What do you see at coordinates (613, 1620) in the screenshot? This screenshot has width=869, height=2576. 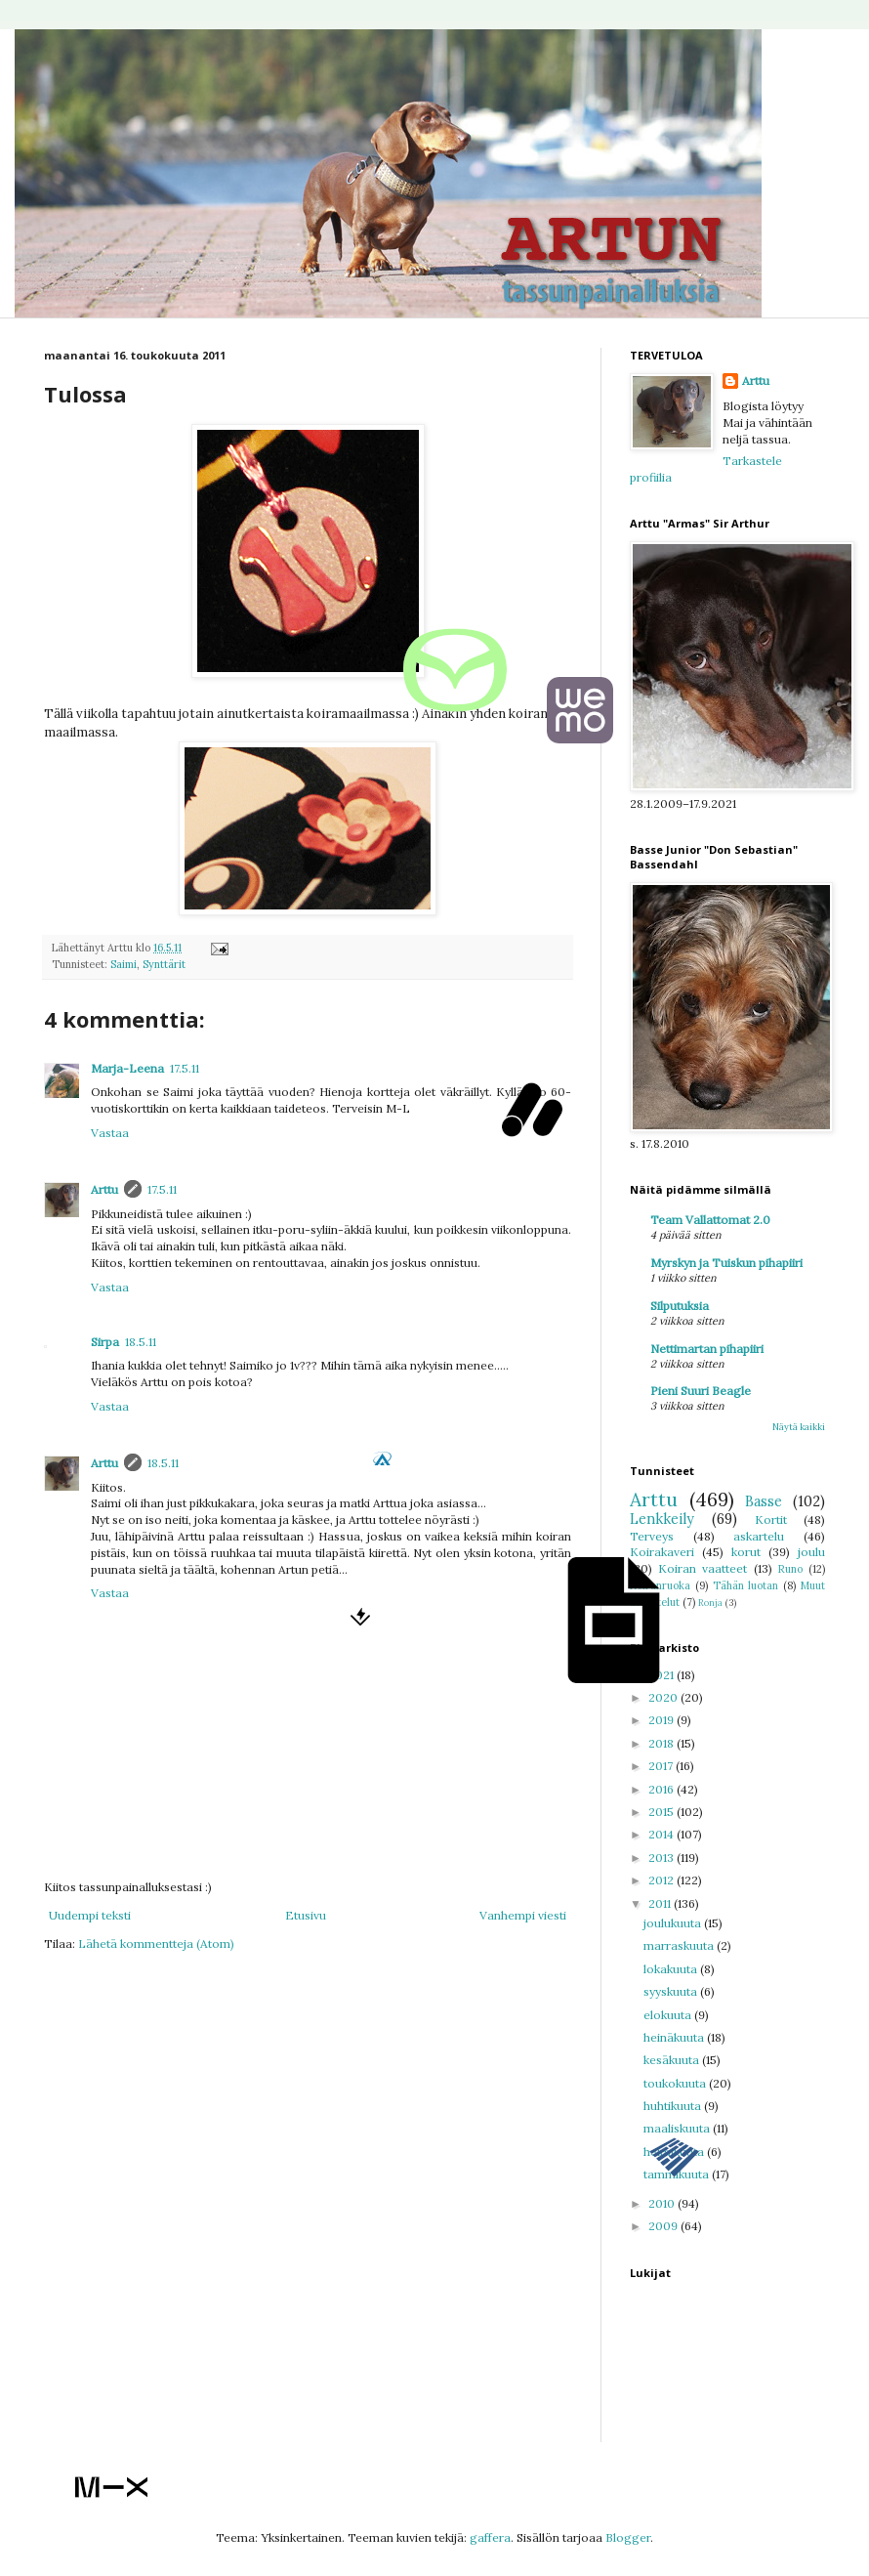 I see `open Google Slides` at bounding box center [613, 1620].